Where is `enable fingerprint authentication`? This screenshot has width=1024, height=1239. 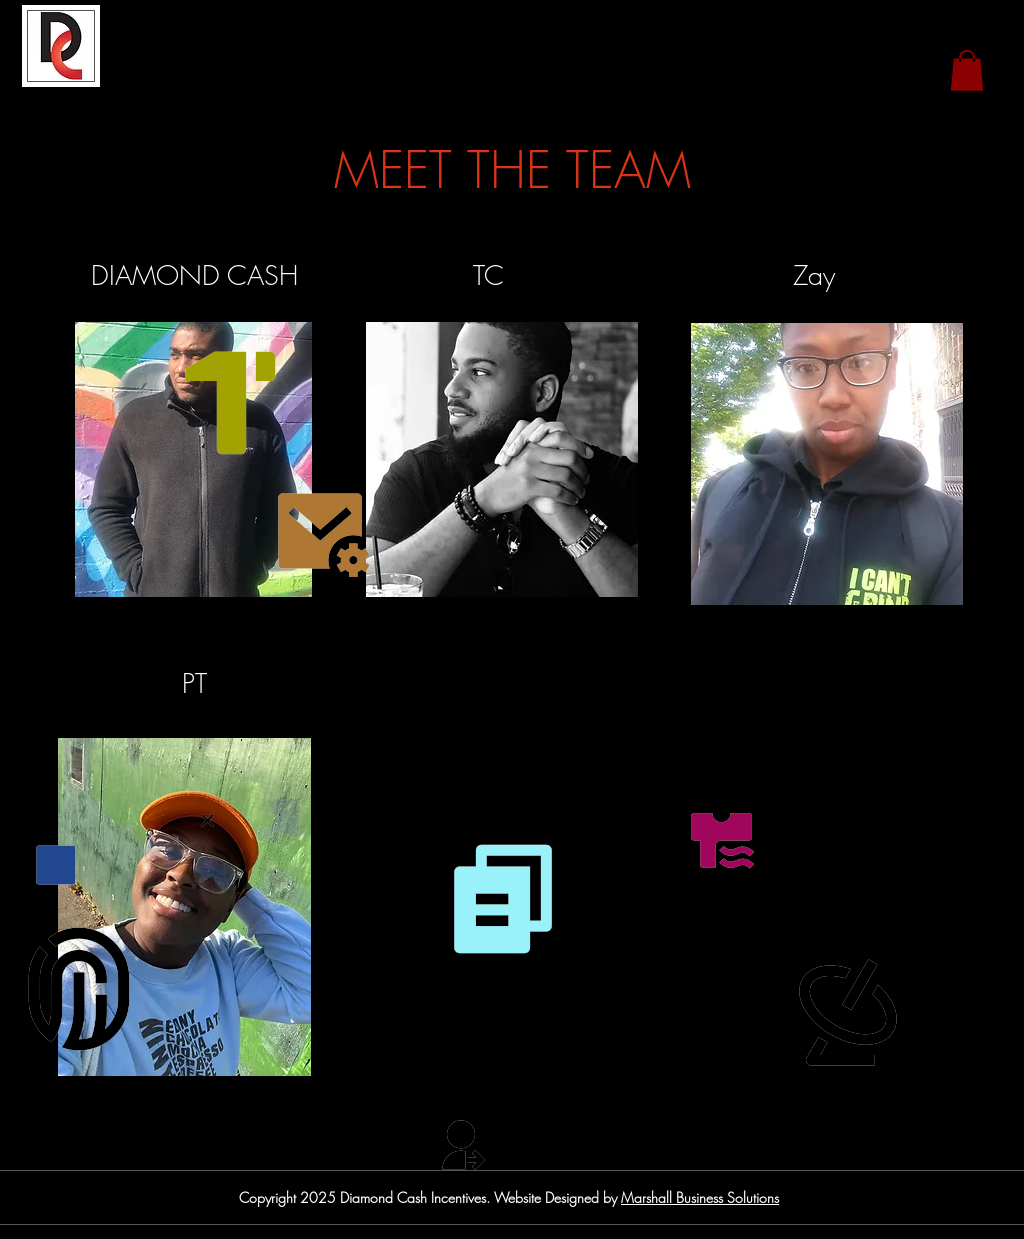
enable fingerprint authentication is located at coordinates (79, 989).